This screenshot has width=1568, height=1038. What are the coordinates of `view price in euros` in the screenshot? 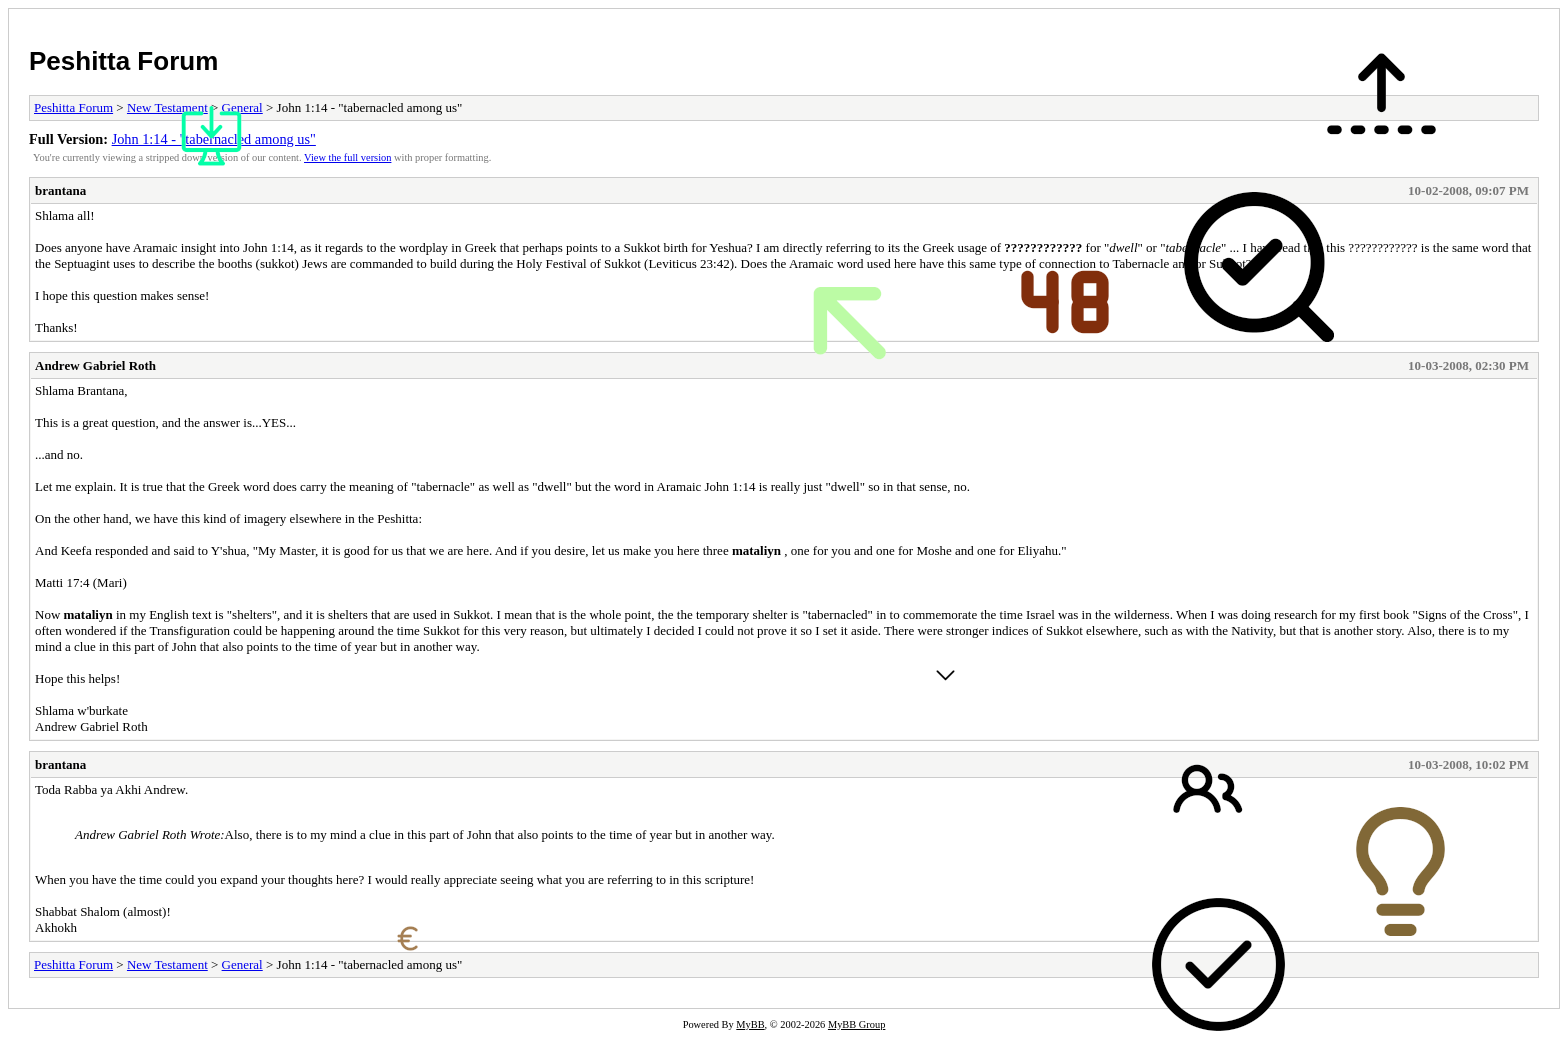 It's located at (409, 938).